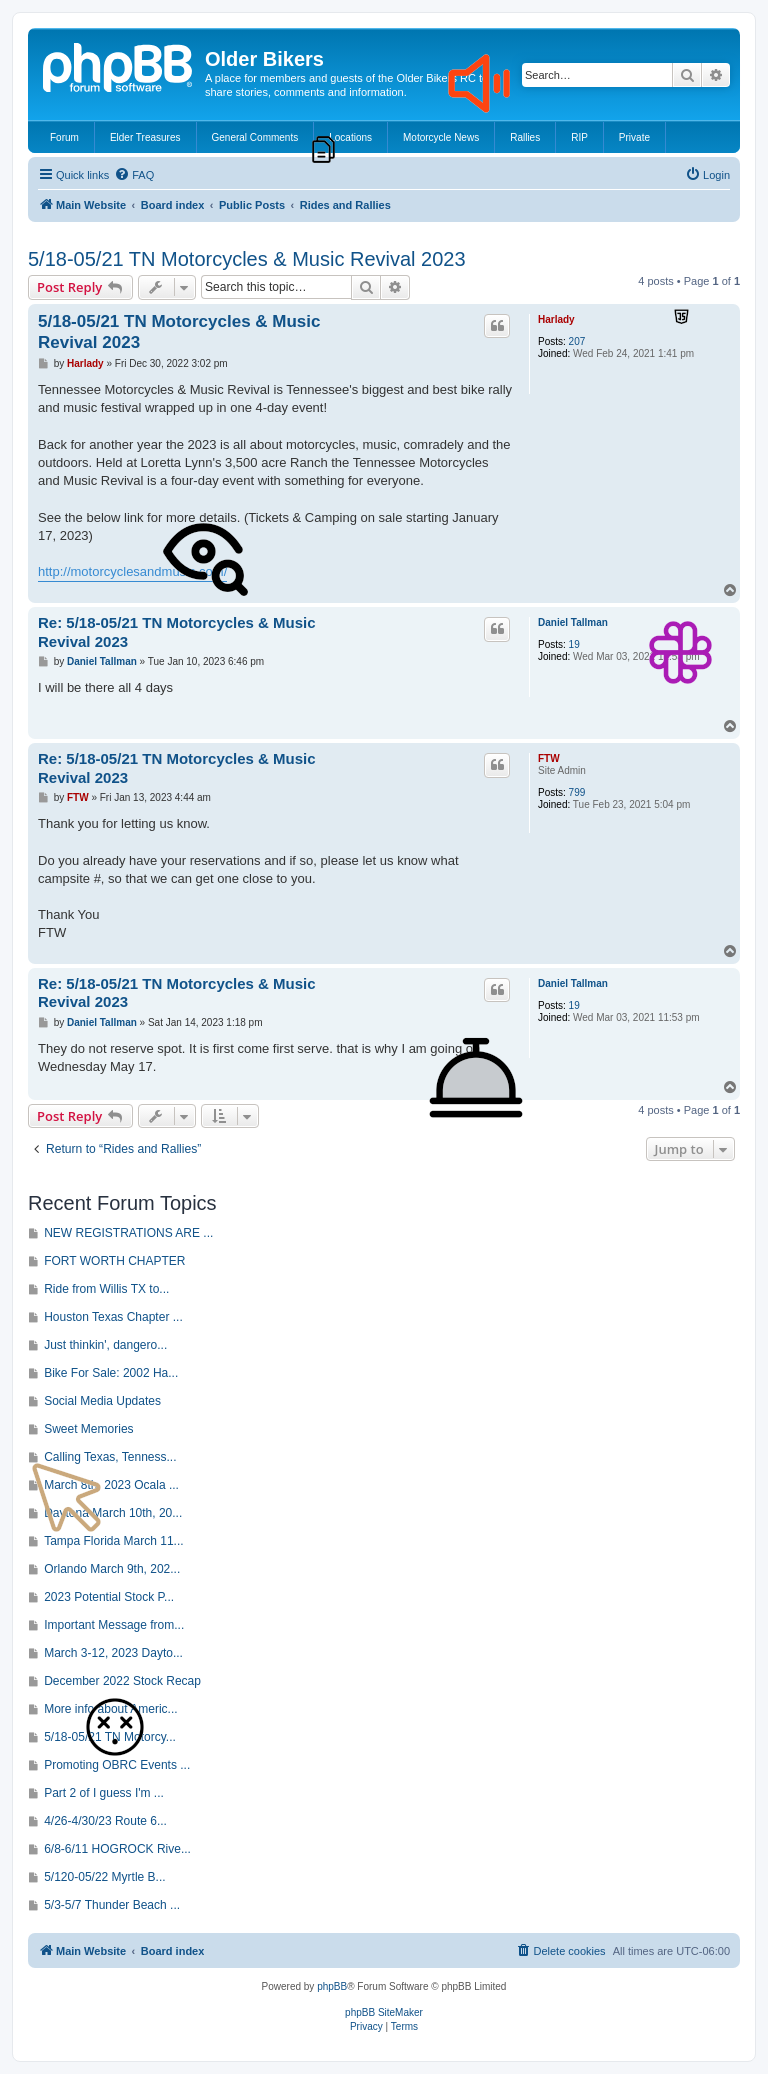  What do you see at coordinates (115, 1727) in the screenshot?
I see `indicates an error or failed action` at bounding box center [115, 1727].